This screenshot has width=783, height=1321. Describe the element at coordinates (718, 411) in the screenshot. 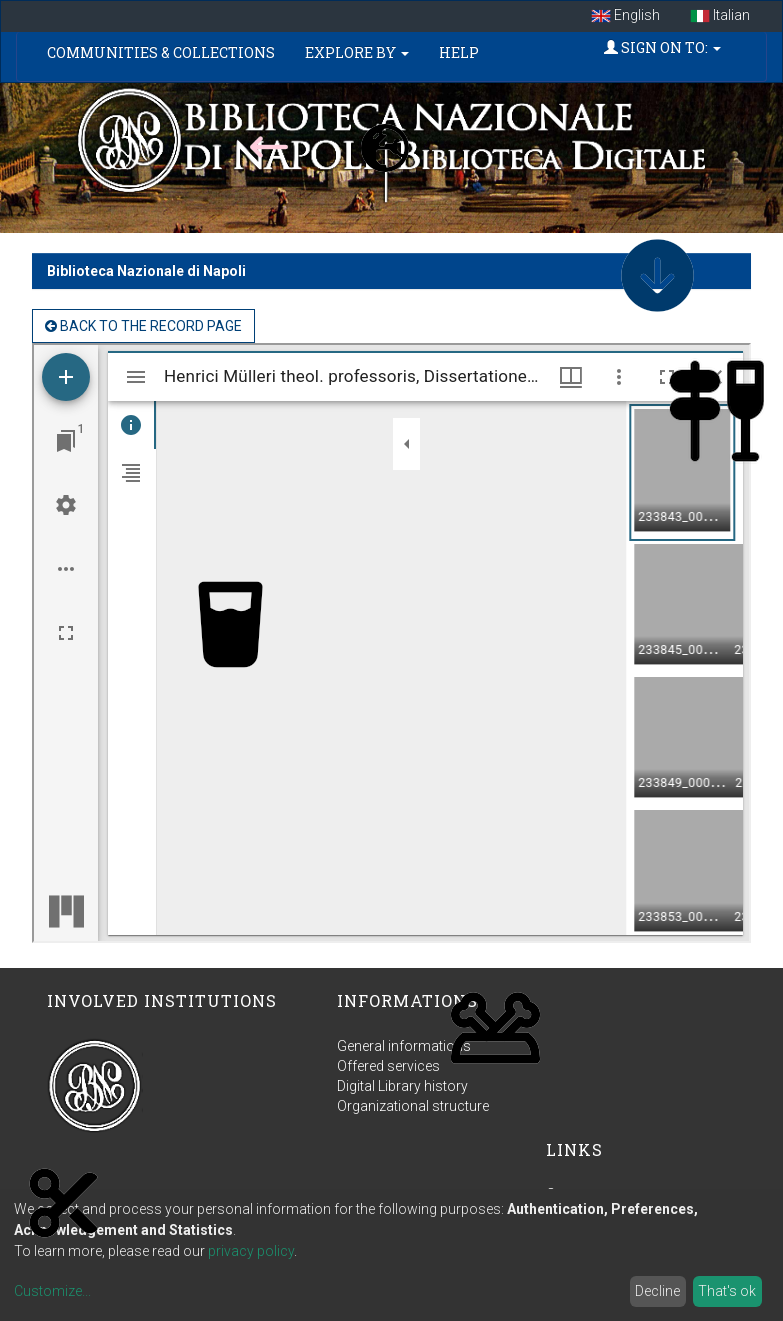

I see `find tapas restaurants nearby` at that location.